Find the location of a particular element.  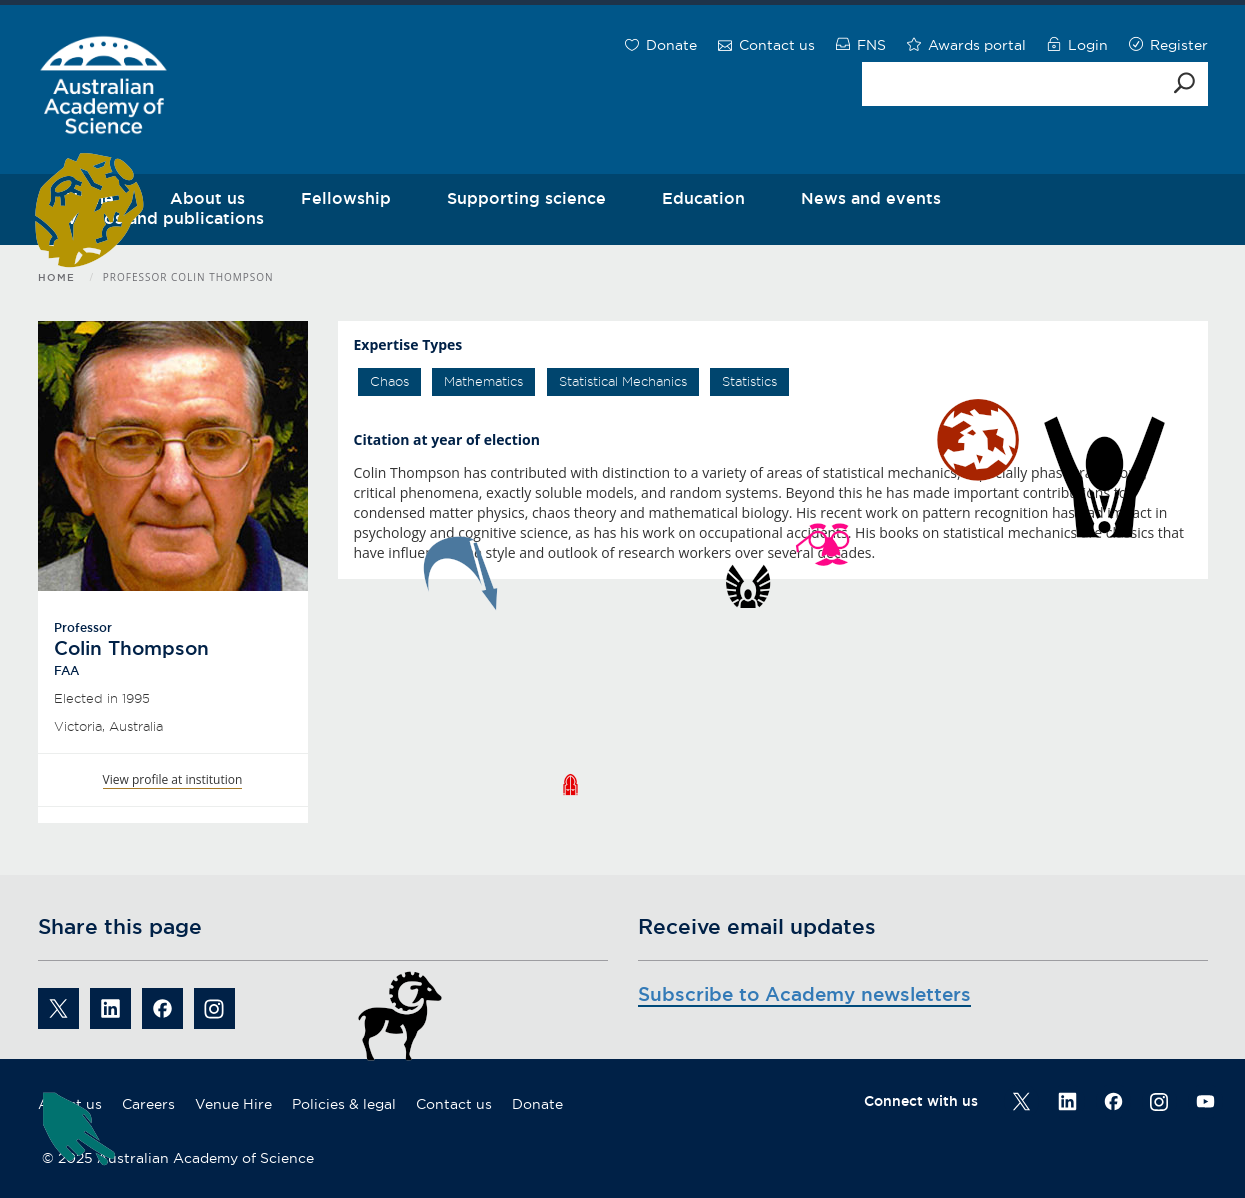

select angel or celestial character class is located at coordinates (748, 586).